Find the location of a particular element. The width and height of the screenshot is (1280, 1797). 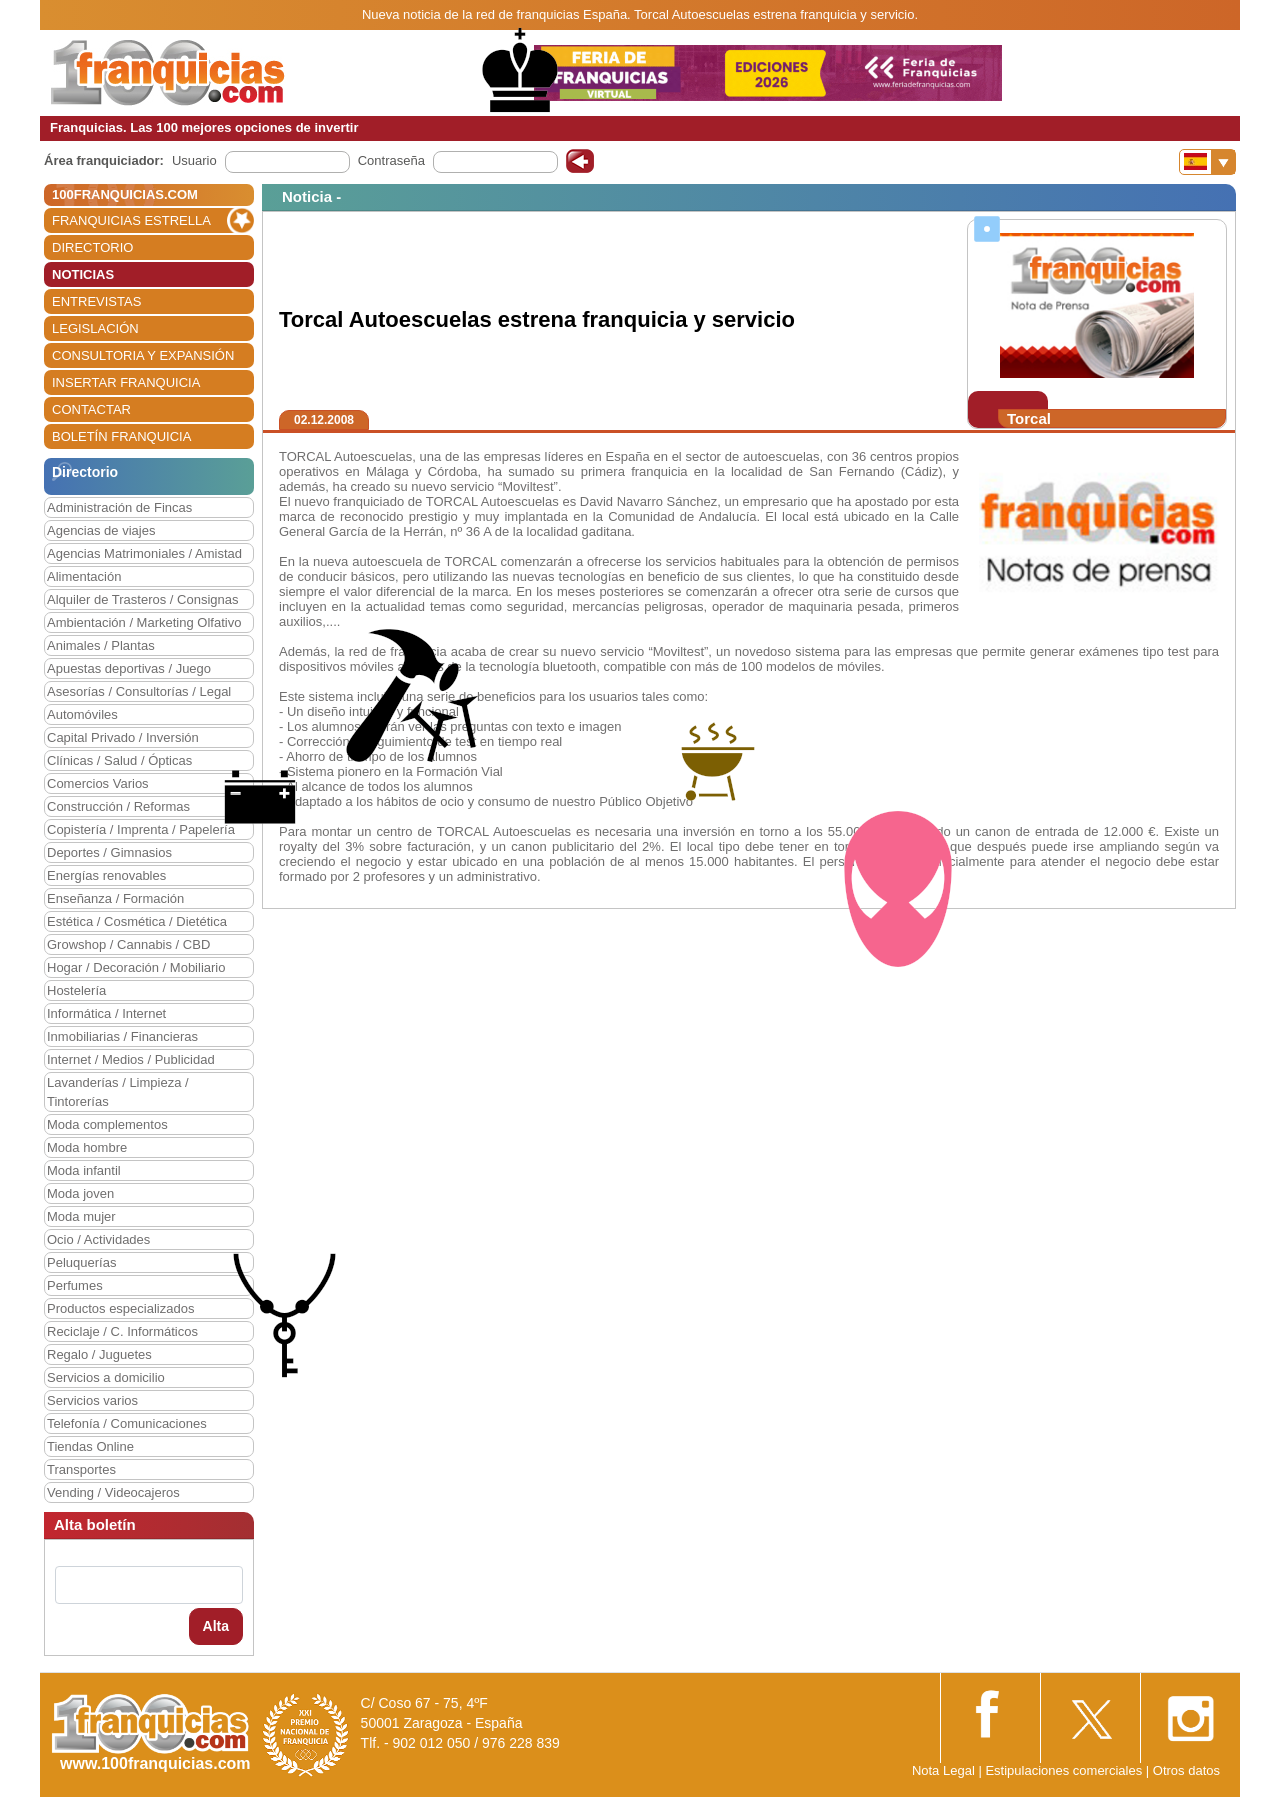

select the king piece in a chess game is located at coordinates (520, 68).